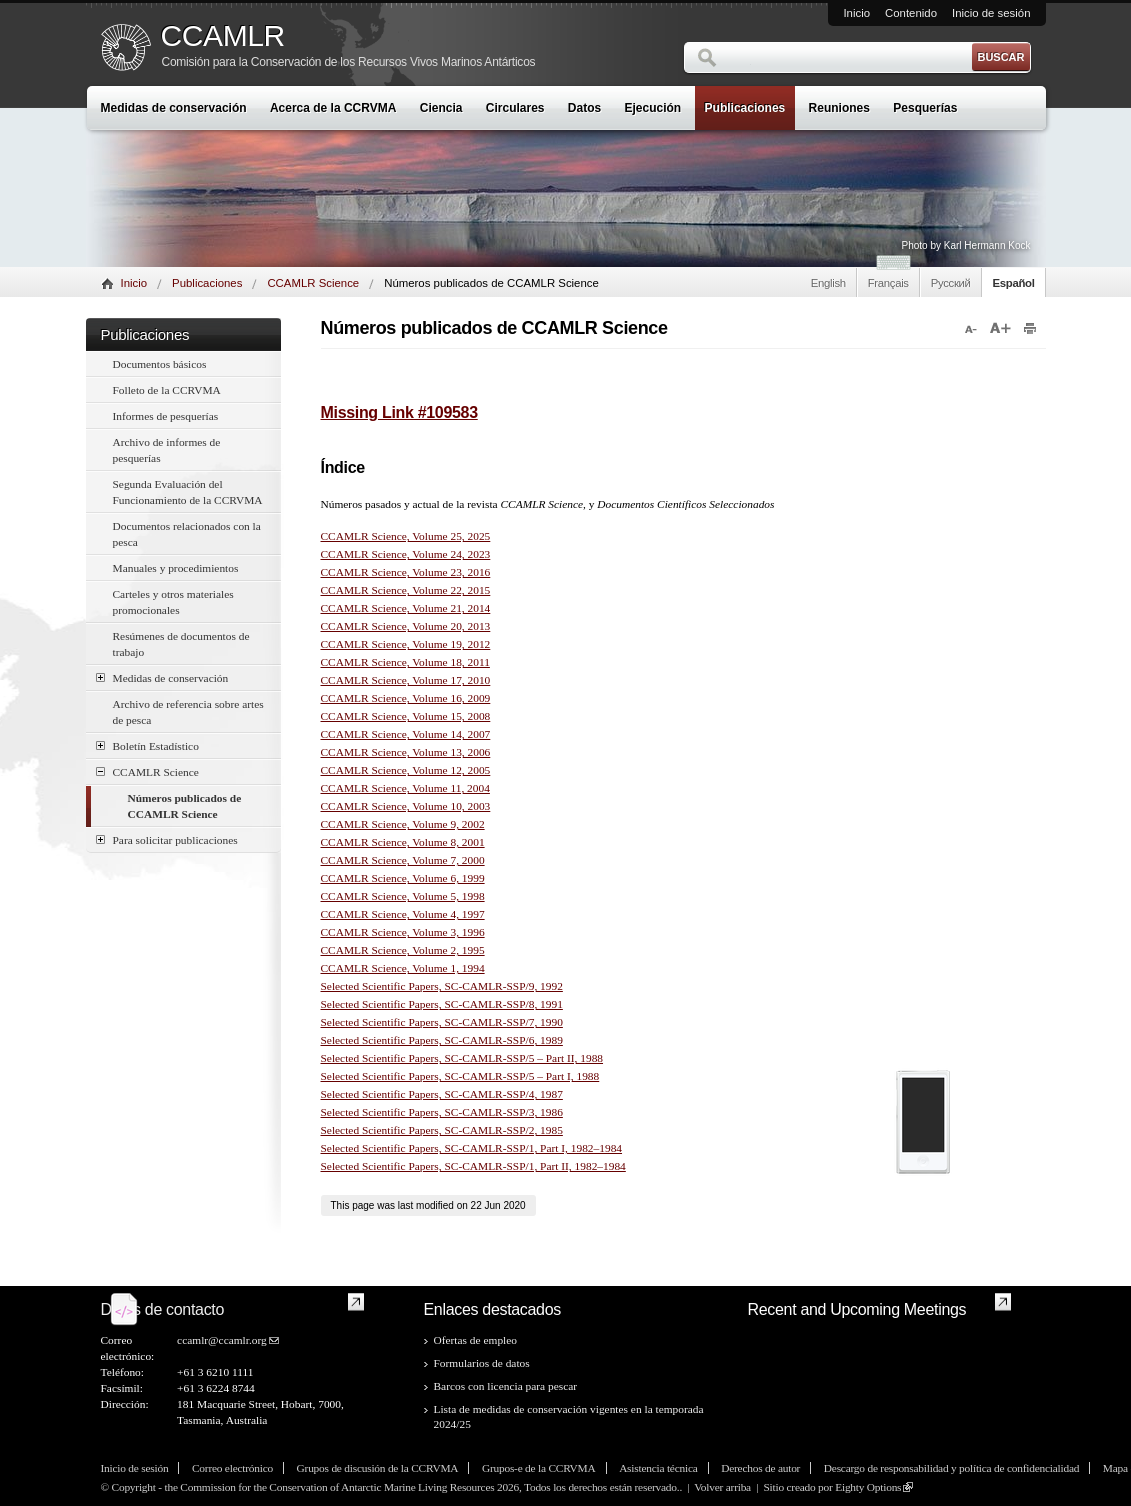 Image resolution: width=1131 pixels, height=1506 pixels. Describe the element at coordinates (124, 1309) in the screenshot. I see `an xml file type indicator` at that location.